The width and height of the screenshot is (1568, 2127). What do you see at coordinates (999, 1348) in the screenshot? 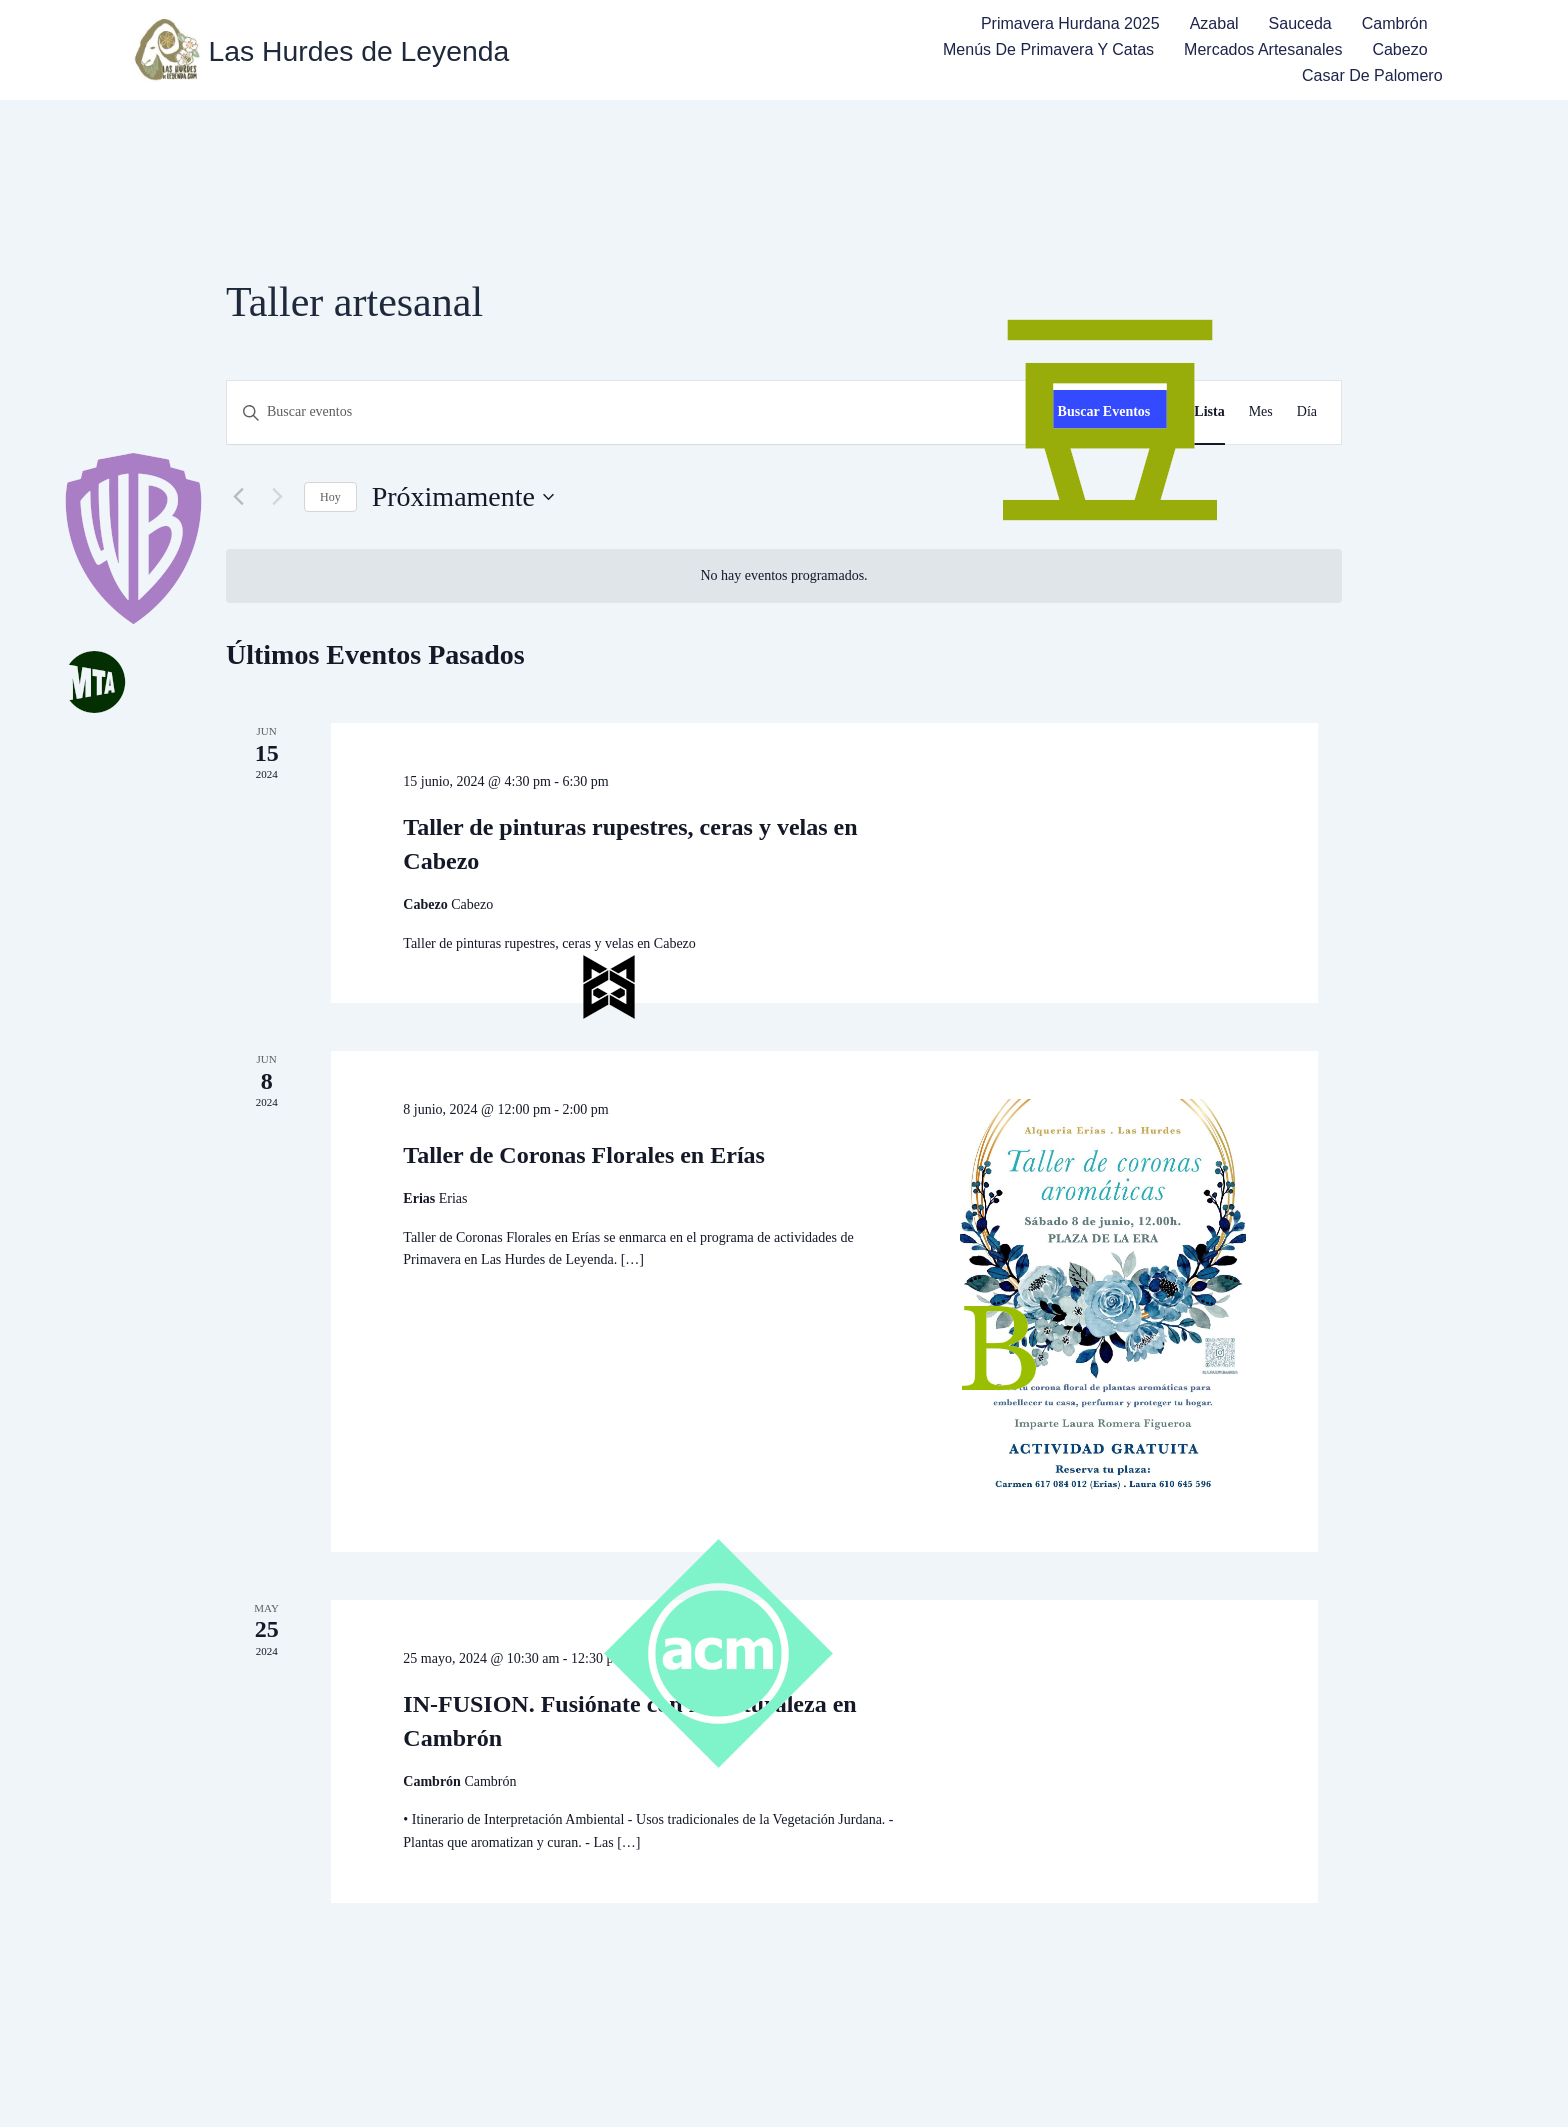
I see `bookalope logo - ebook conversion and publishing platform` at bounding box center [999, 1348].